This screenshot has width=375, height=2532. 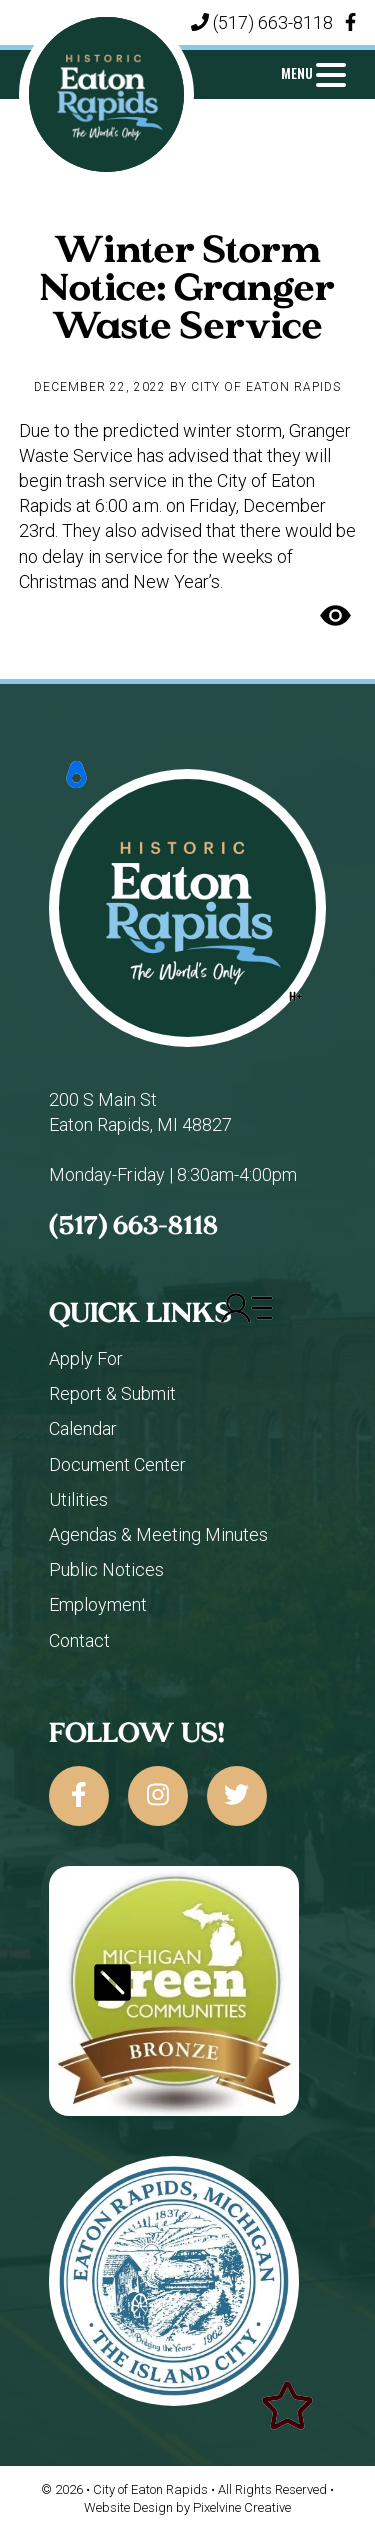 What do you see at coordinates (287, 2406) in the screenshot?
I see `add item to favorites` at bounding box center [287, 2406].